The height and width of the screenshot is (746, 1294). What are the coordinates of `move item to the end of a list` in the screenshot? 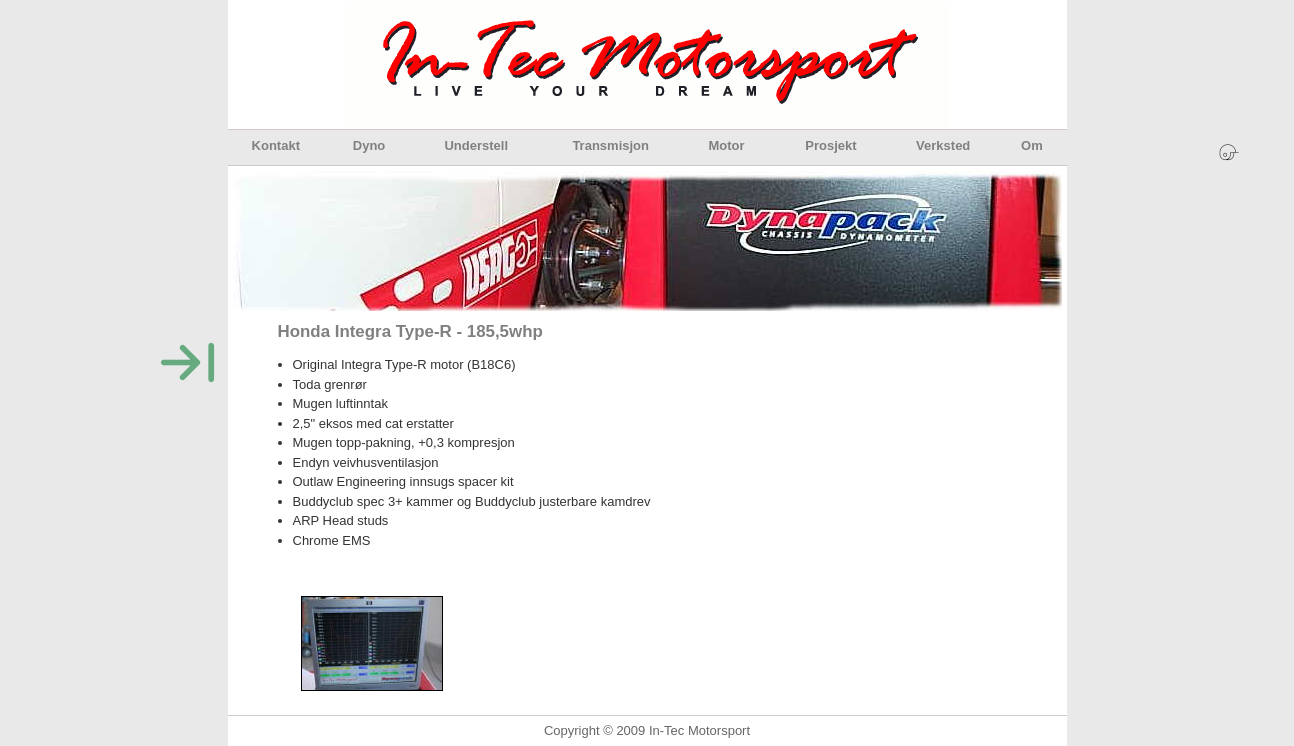 It's located at (188, 362).